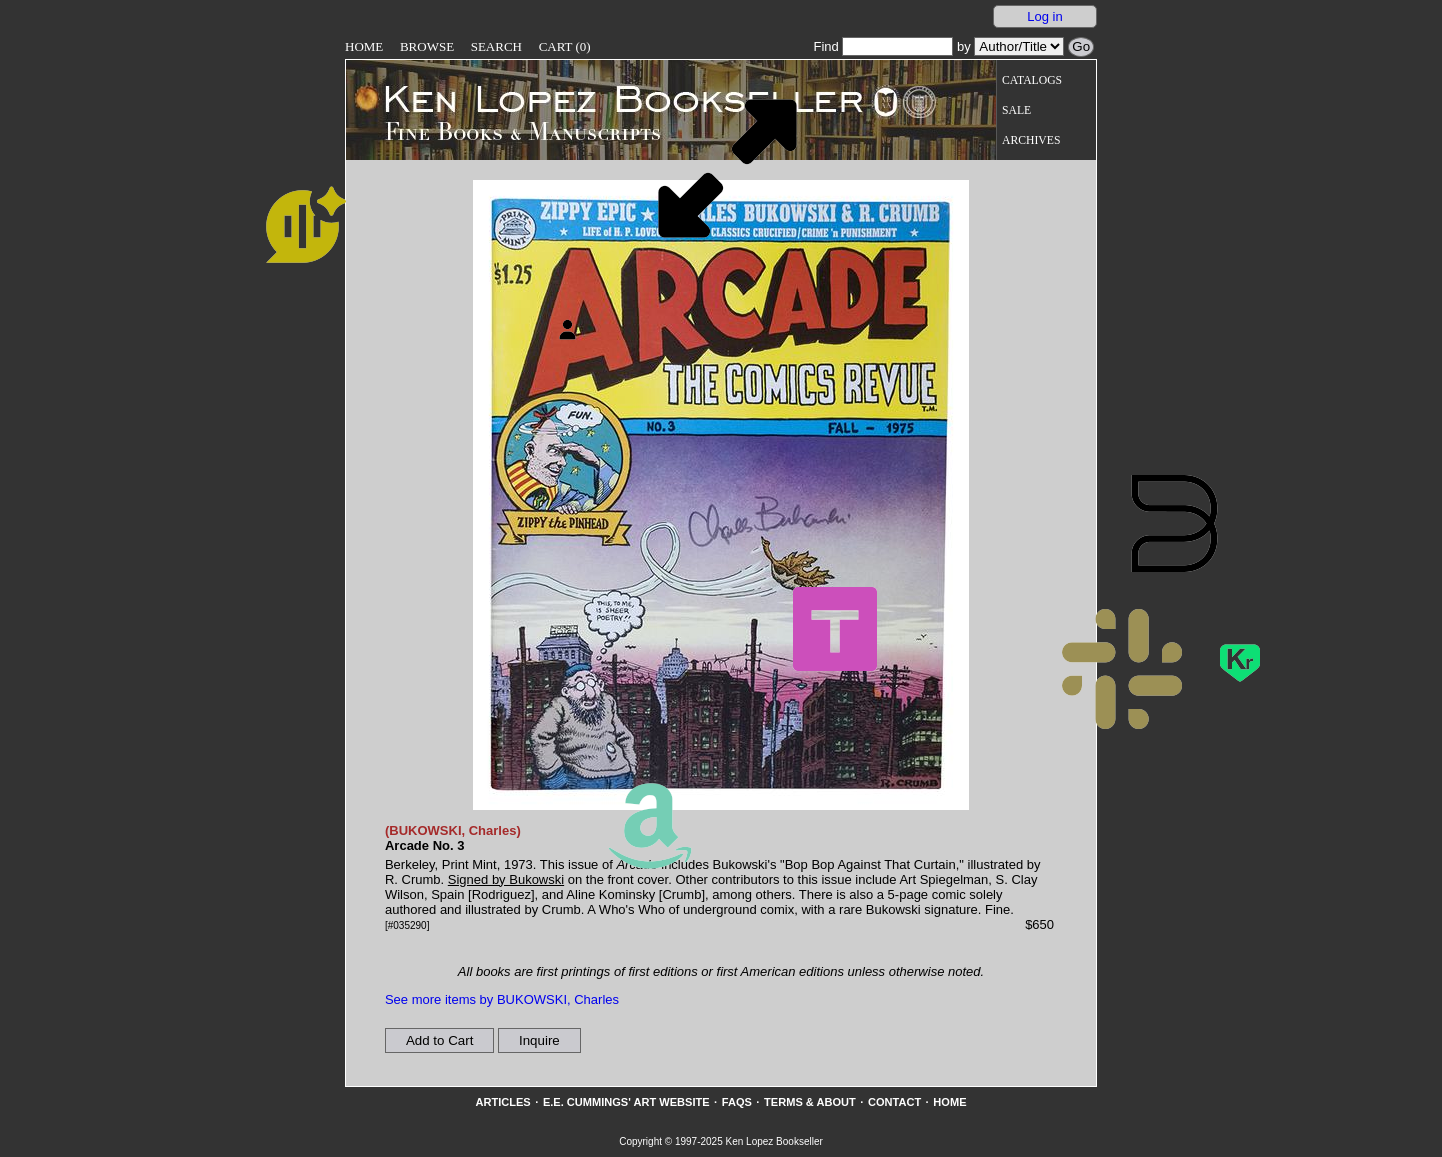 The width and height of the screenshot is (1442, 1157). Describe the element at coordinates (835, 629) in the screenshot. I see `open text formatting or typography options` at that location.